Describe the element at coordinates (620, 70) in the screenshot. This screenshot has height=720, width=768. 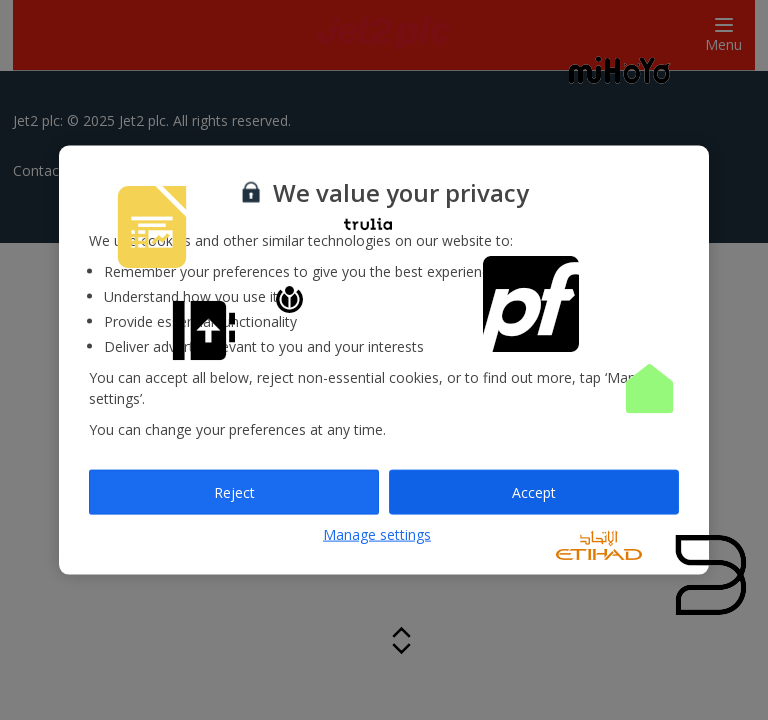
I see `visit miHoYo's official website or portal` at that location.